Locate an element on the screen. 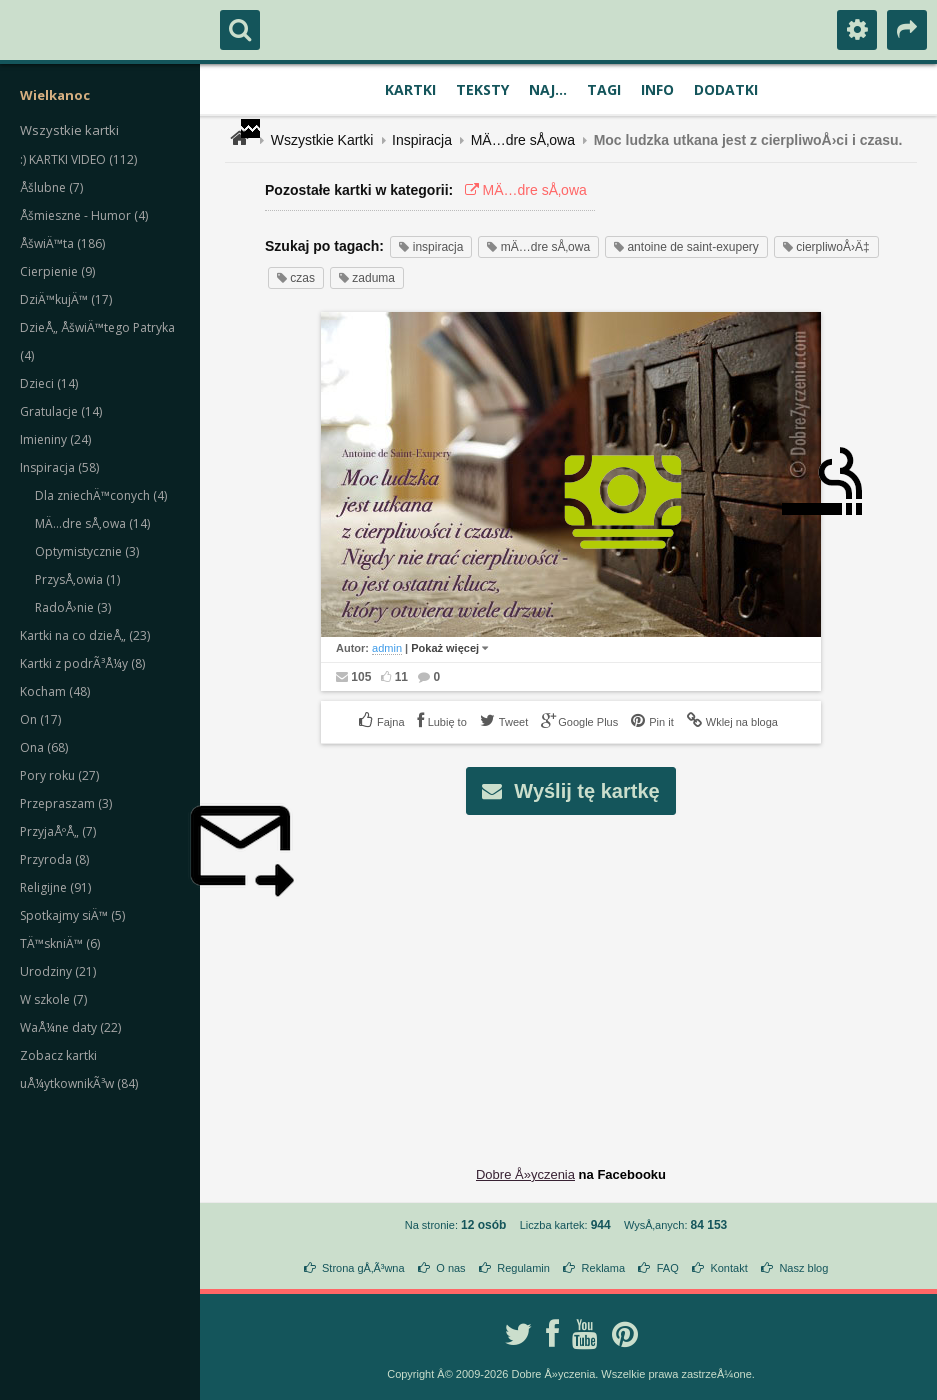 This screenshot has height=1400, width=937. view your cash balance is located at coordinates (623, 502).